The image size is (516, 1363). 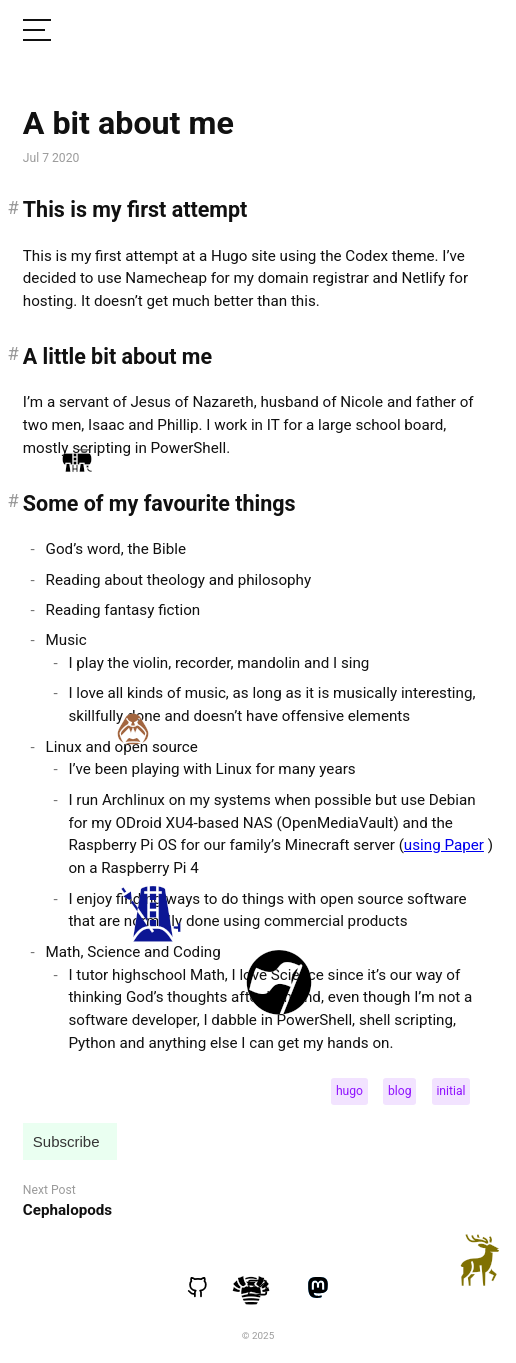 What do you see at coordinates (133, 729) in the screenshot?
I see `indicates a swallow or consume ability in gameplay` at bounding box center [133, 729].